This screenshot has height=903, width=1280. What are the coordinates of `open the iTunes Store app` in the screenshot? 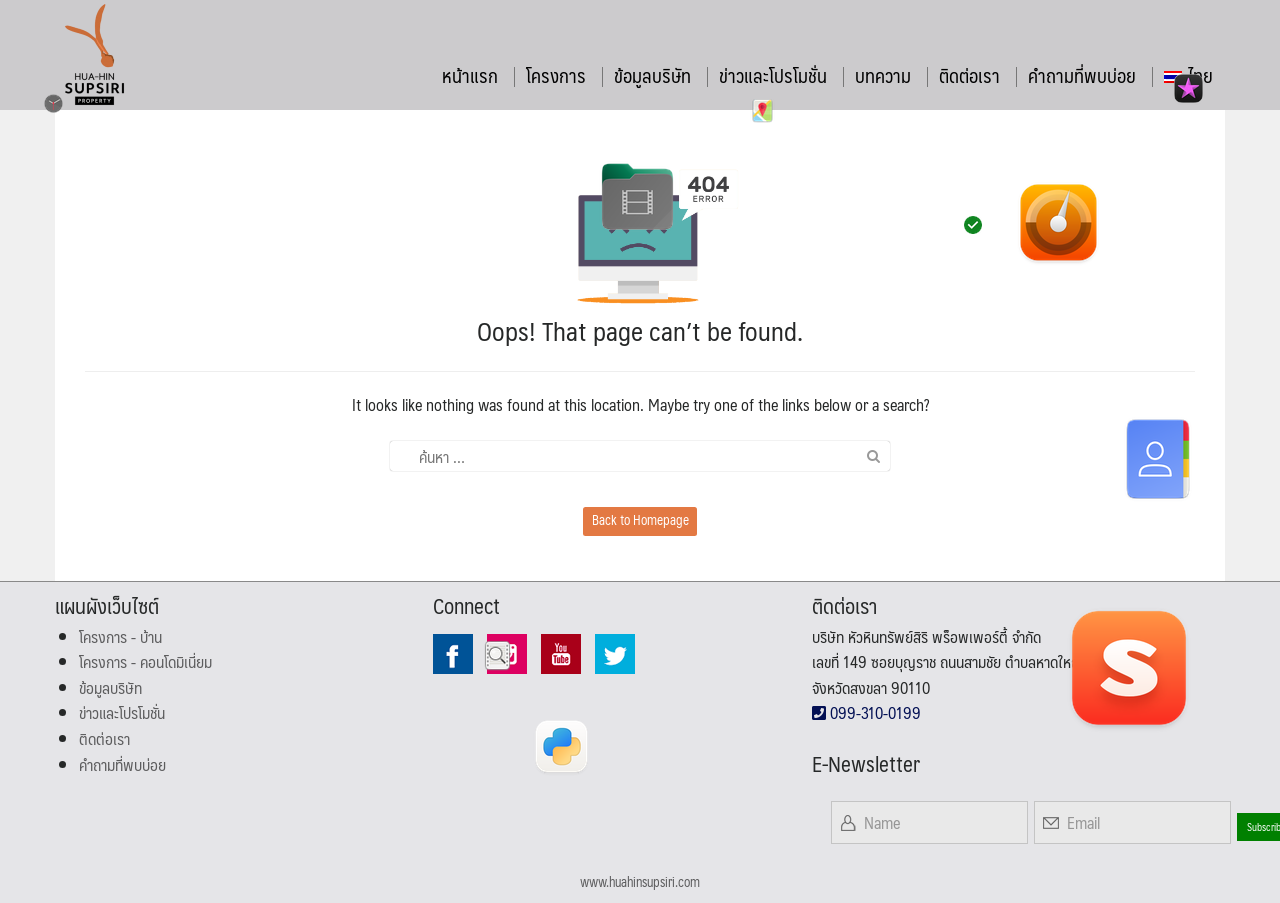 It's located at (1188, 88).